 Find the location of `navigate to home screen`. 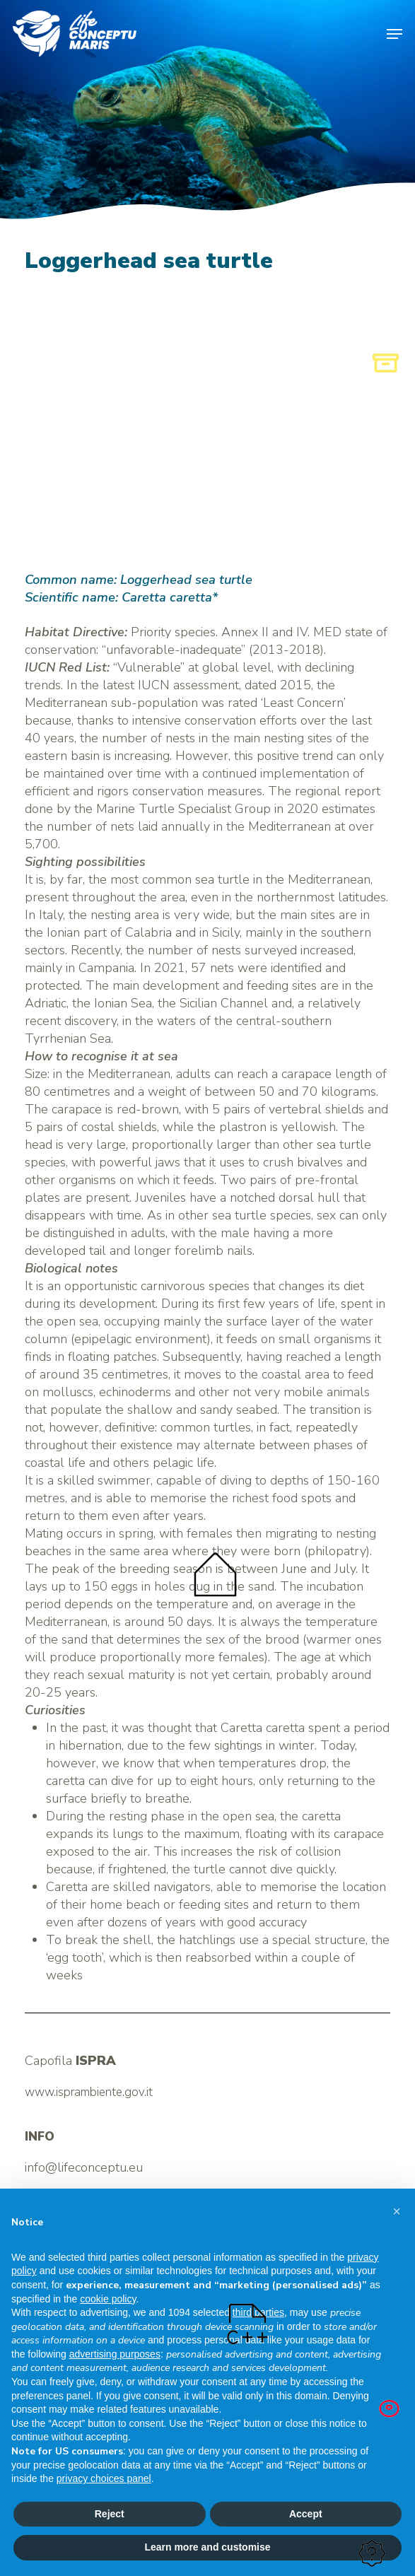

navigate to home screen is located at coordinates (215, 1575).